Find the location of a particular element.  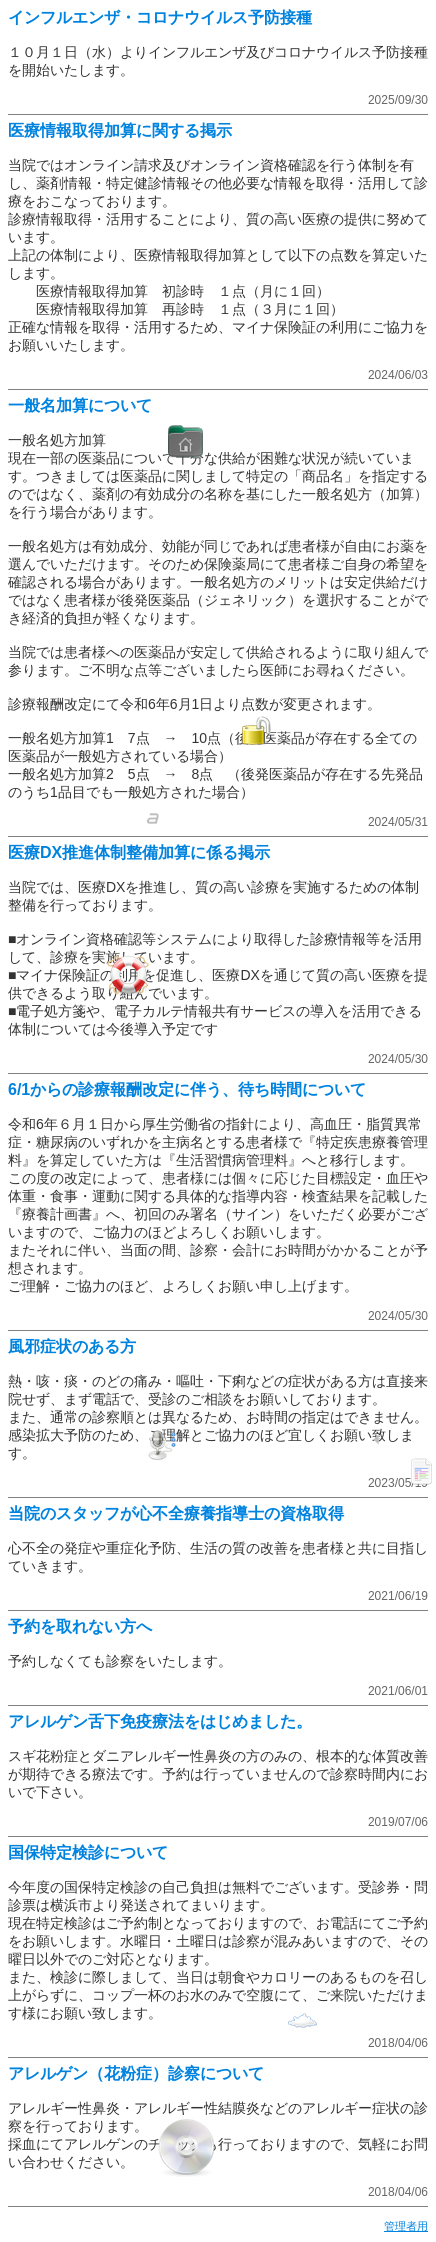

access optical disc drive or media is located at coordinates (186, 2146).